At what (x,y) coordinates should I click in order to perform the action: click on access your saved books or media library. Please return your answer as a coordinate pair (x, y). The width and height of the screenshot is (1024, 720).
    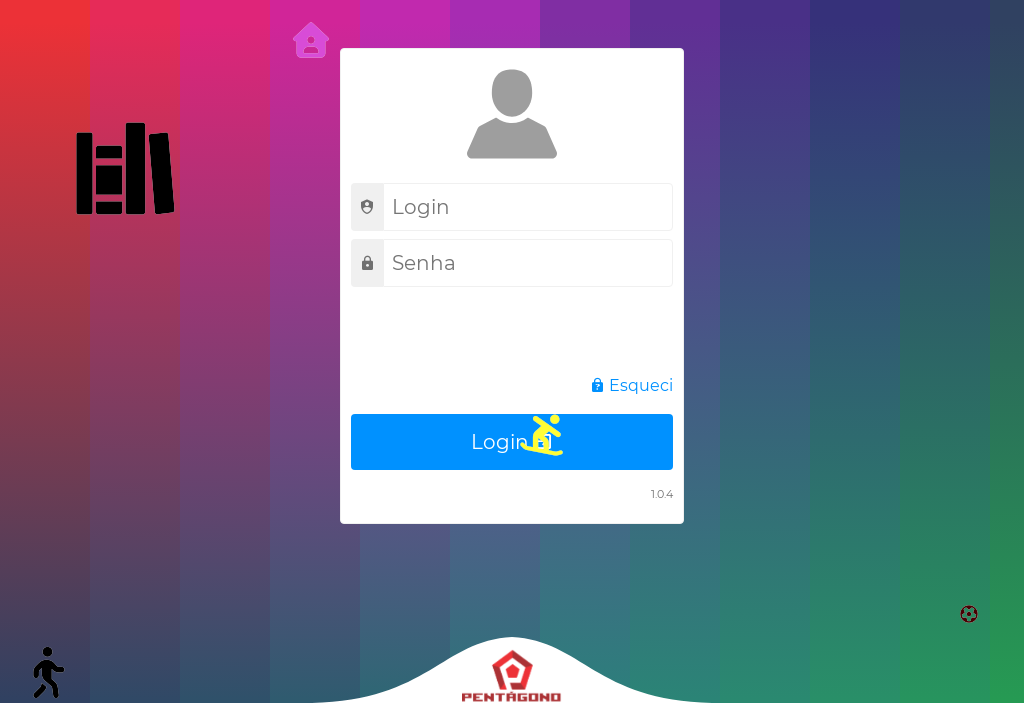
    Looking at the image, I should click on (125, 168).